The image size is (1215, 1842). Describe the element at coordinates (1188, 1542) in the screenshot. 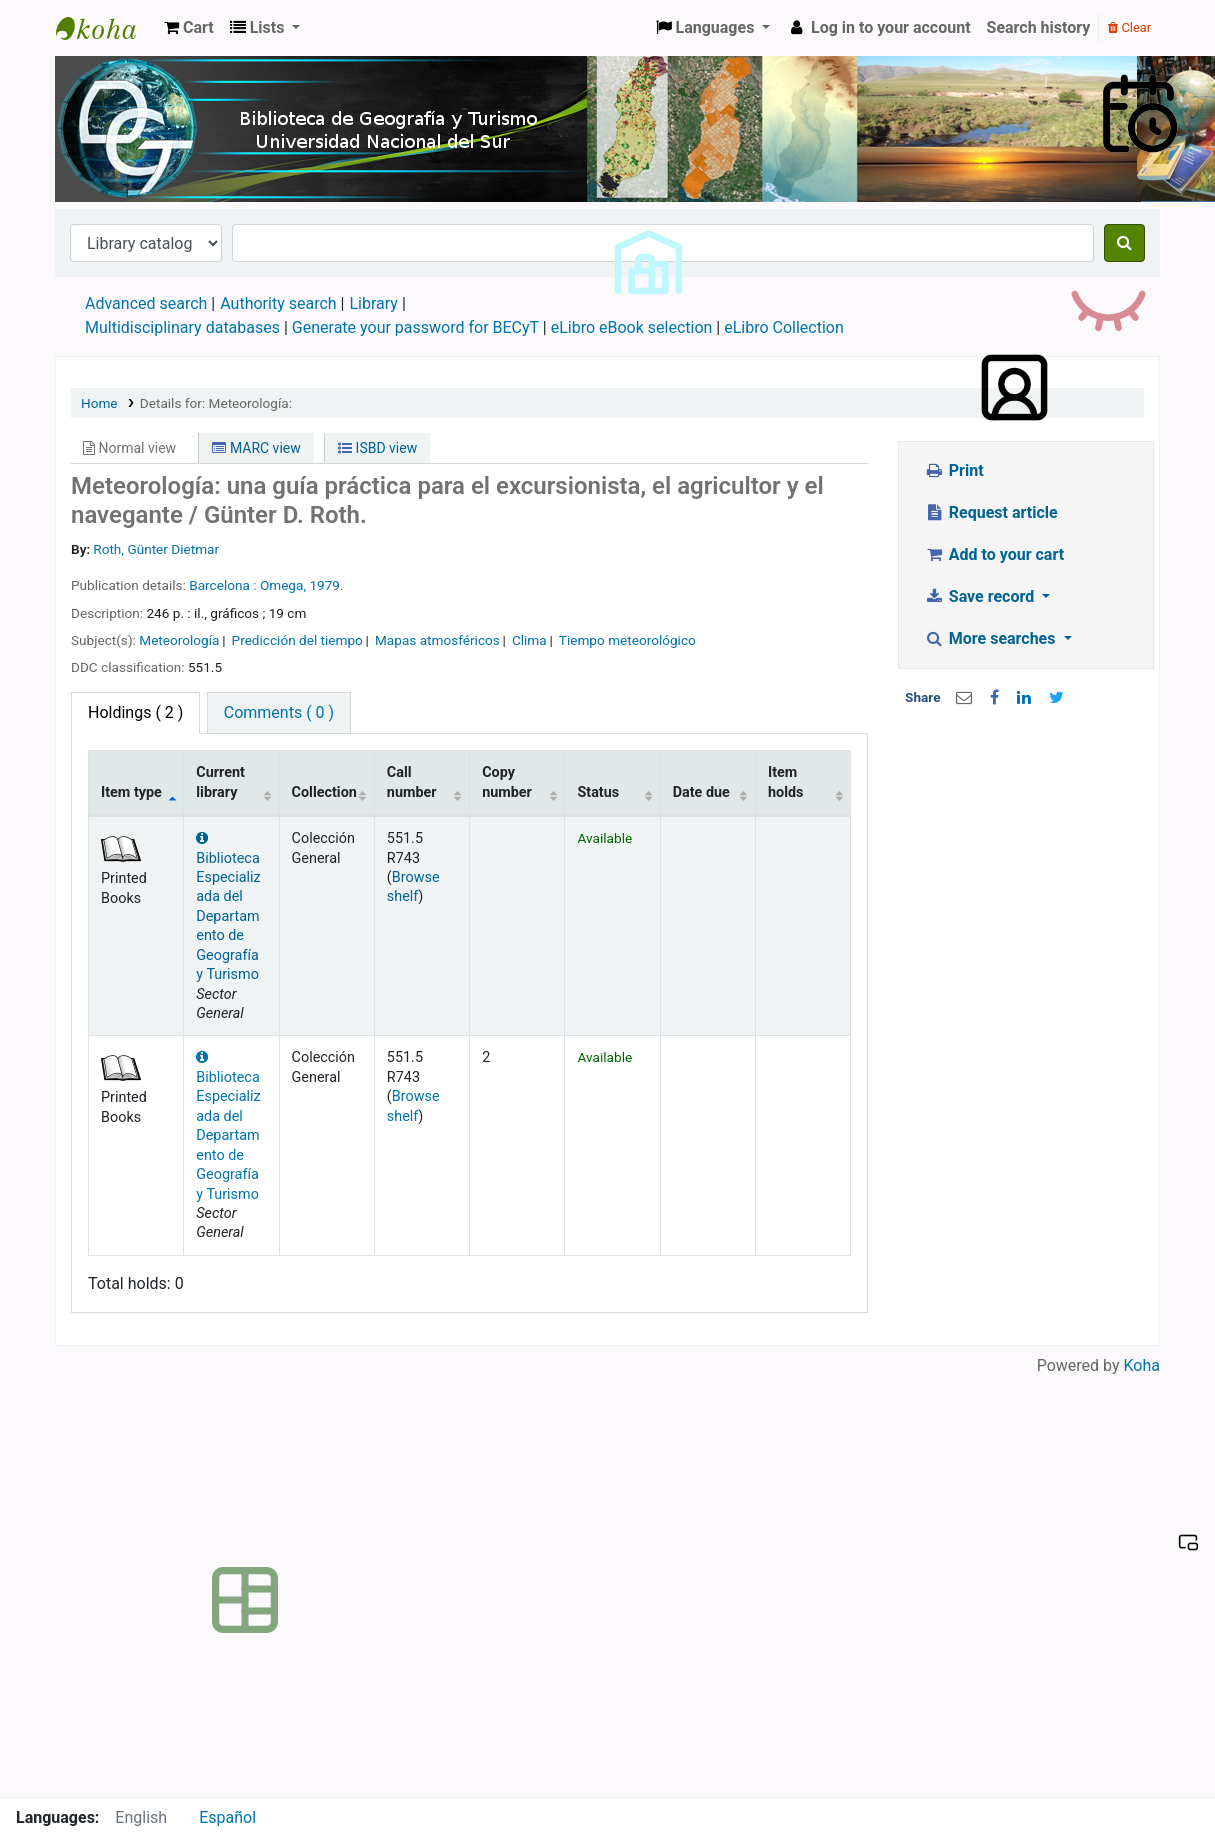

I see `enable picture-in-picture mode` at that location.